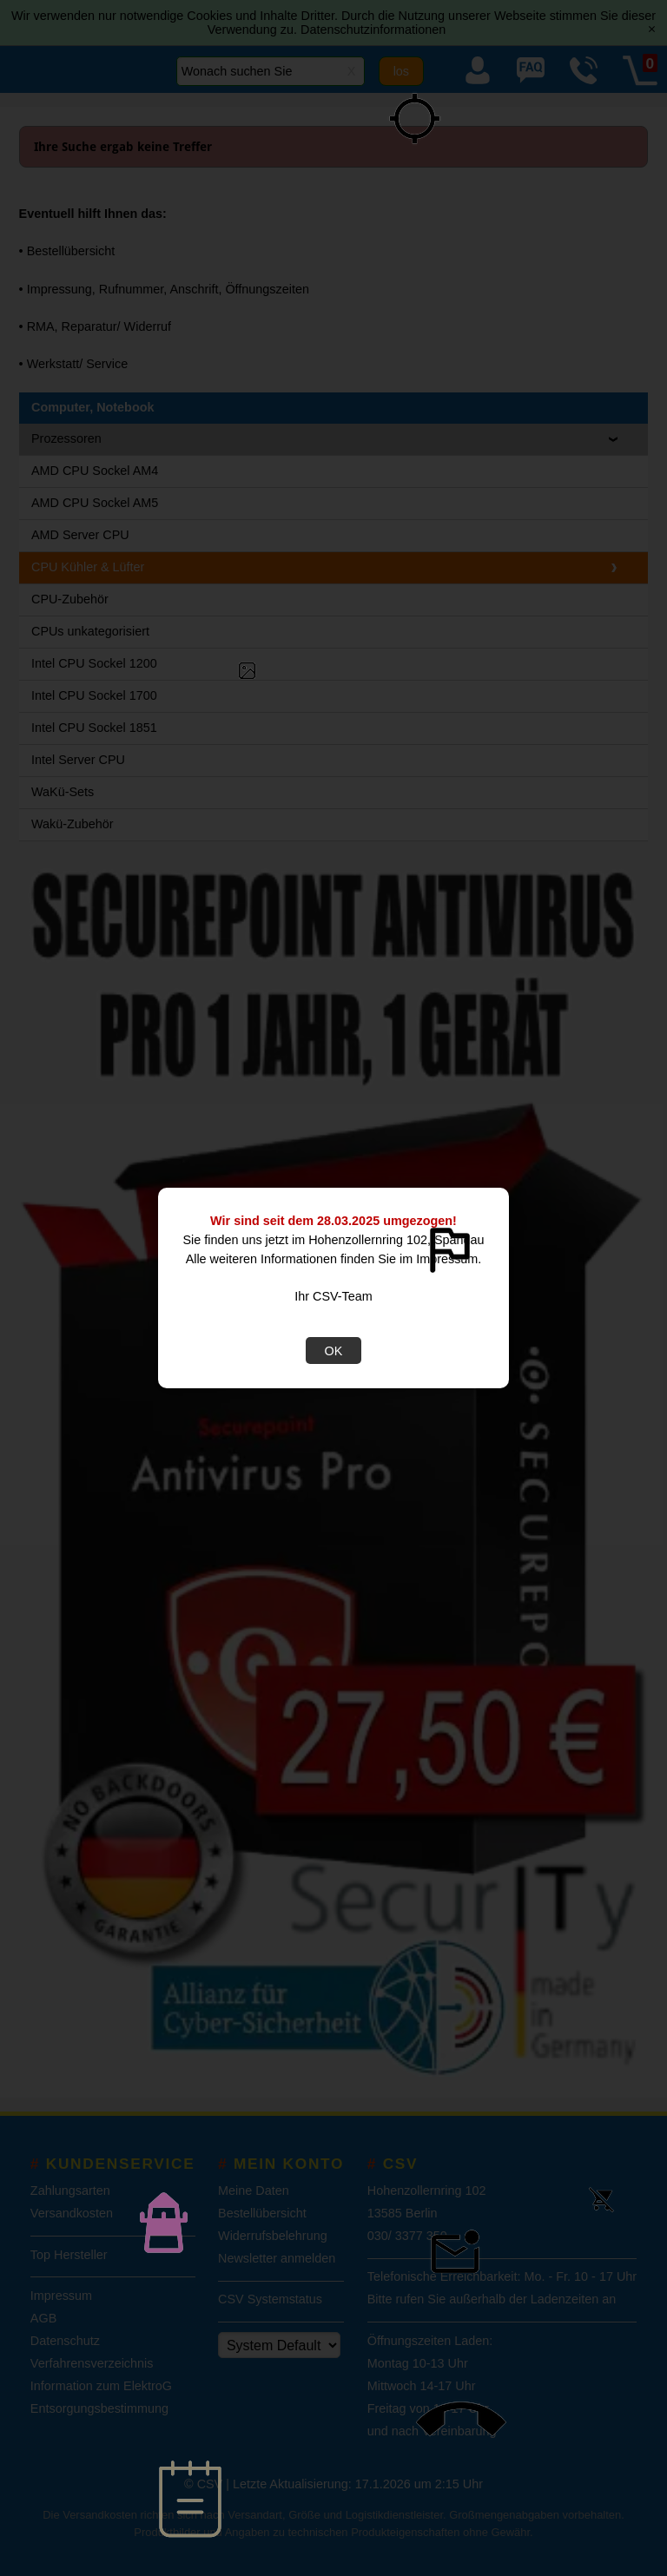  Describe the element at coordinates (461, 2421) in the screenshot. I see `end the current phone call` at that location.